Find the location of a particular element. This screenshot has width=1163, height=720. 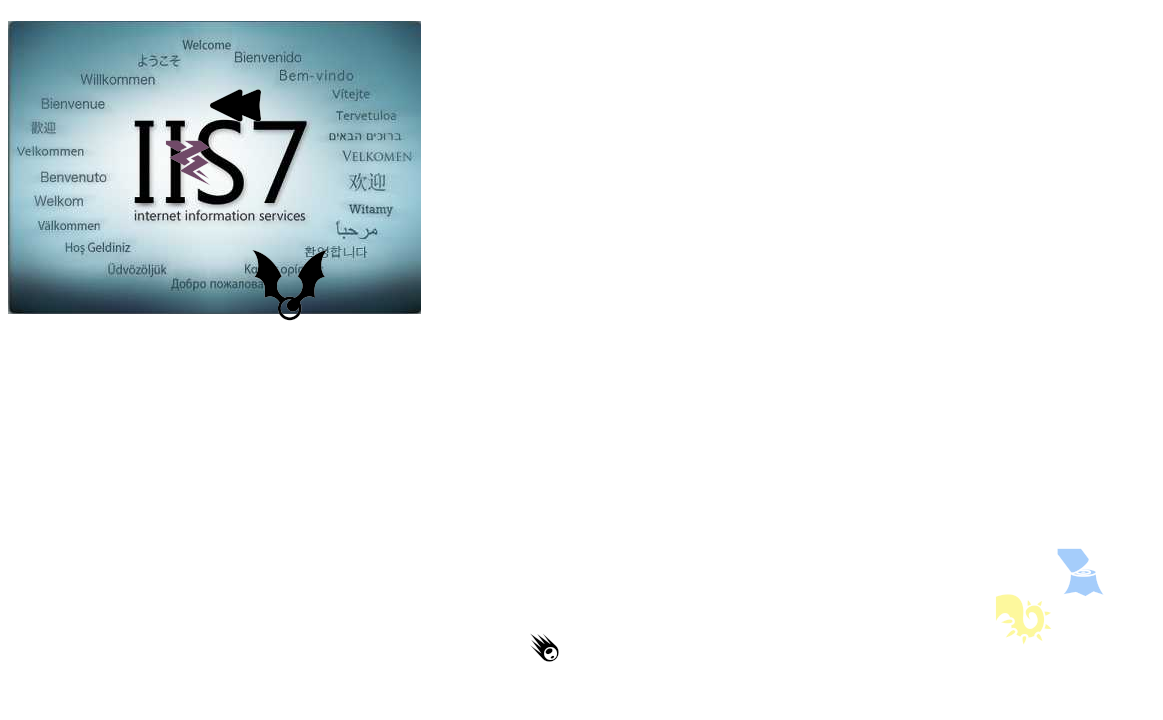

indicates a falling or dropping game element is located at coordinates (544, 647).